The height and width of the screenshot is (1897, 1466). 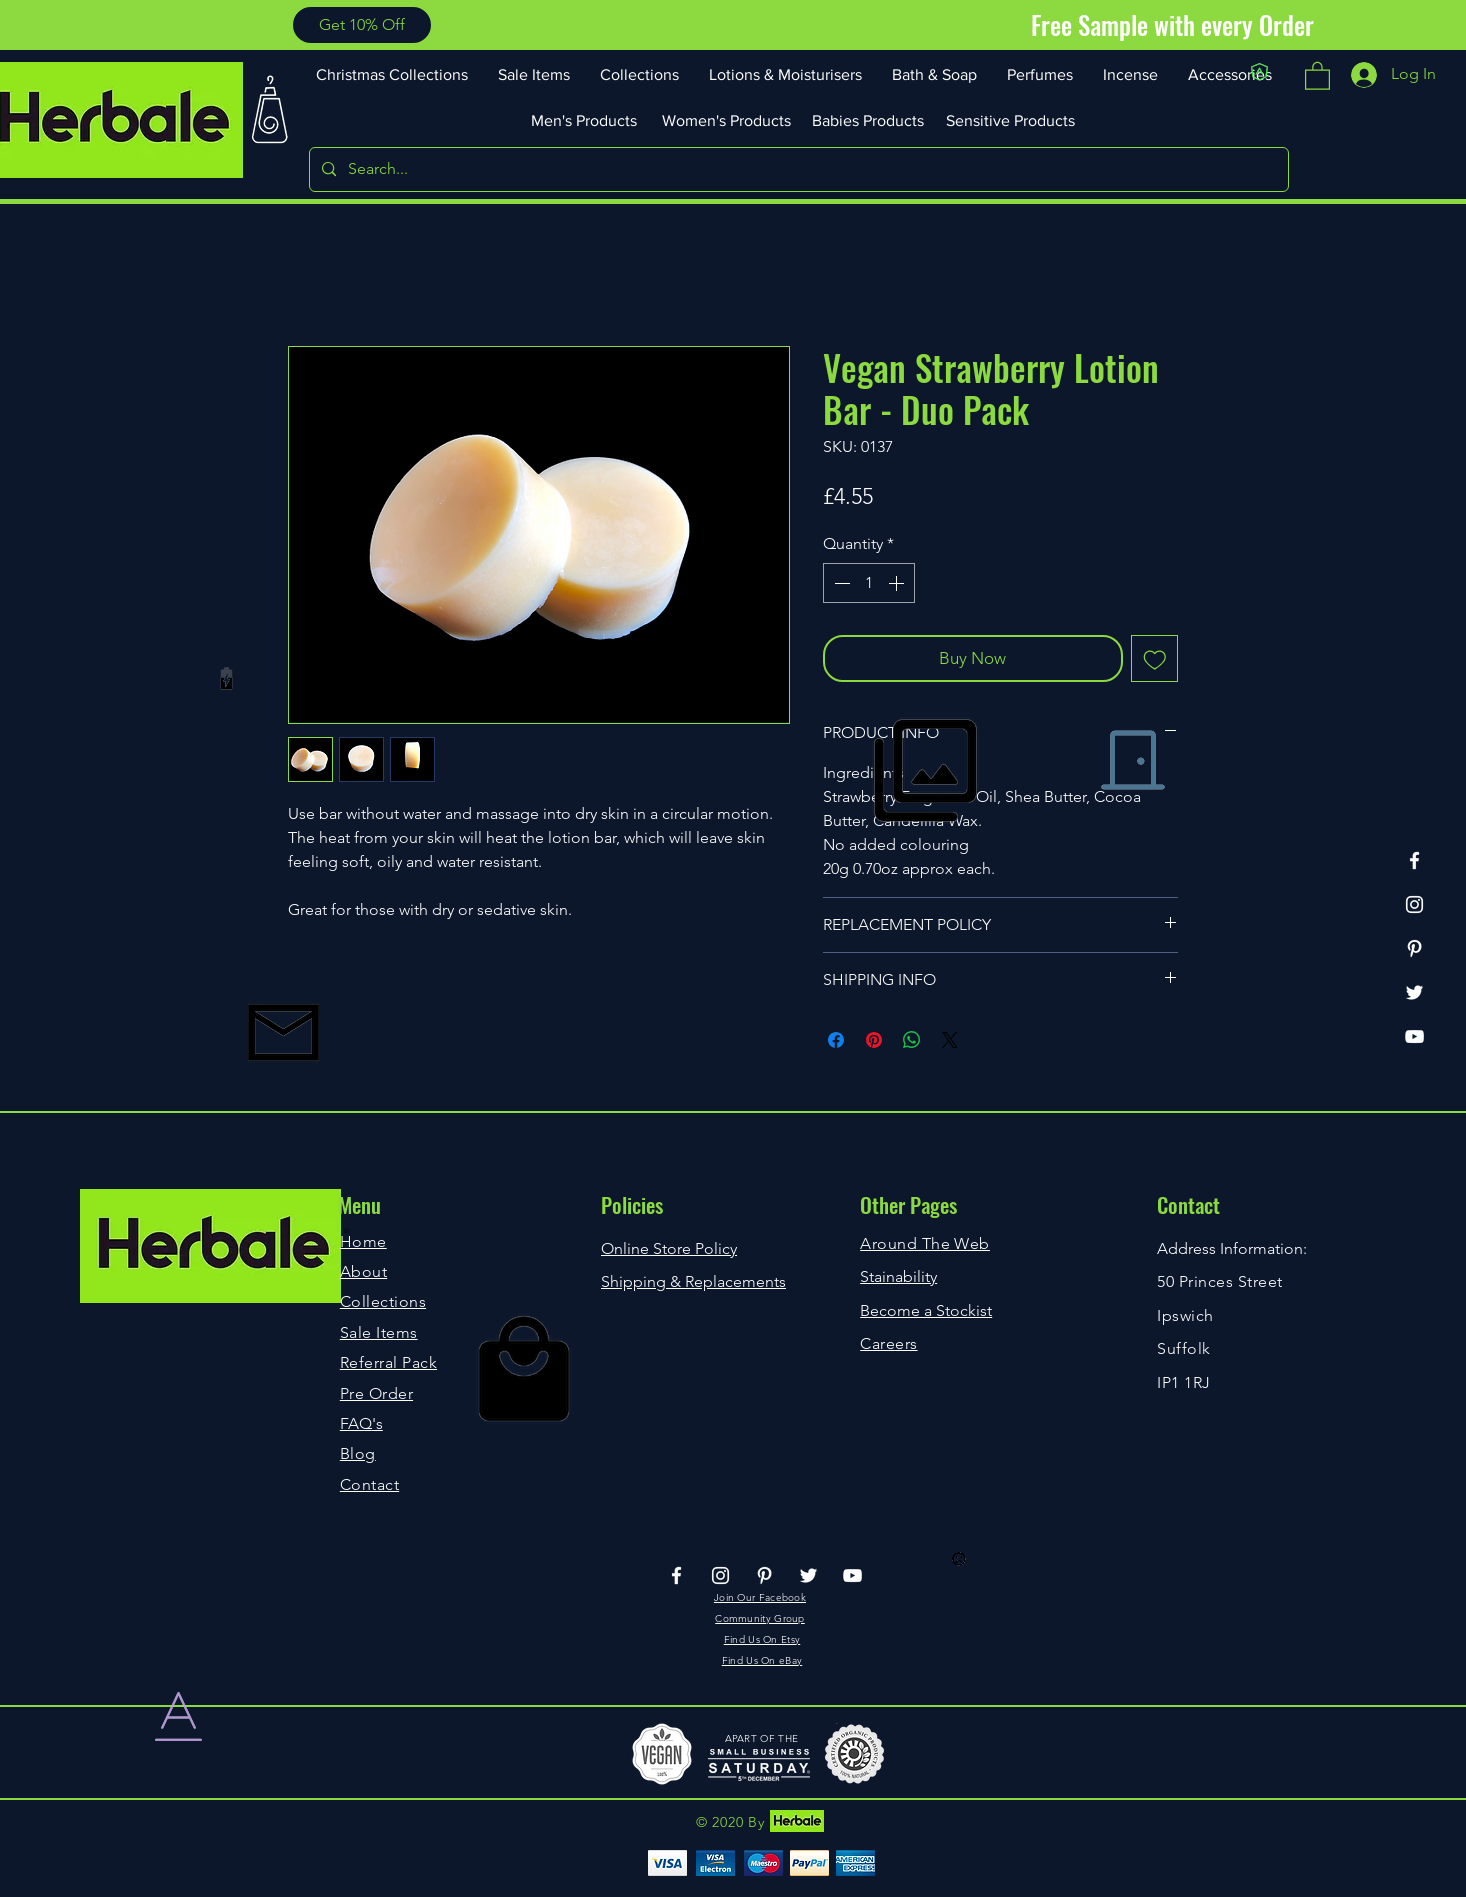 I want to click on open shopping or store section, so click(x=524, y=1371).